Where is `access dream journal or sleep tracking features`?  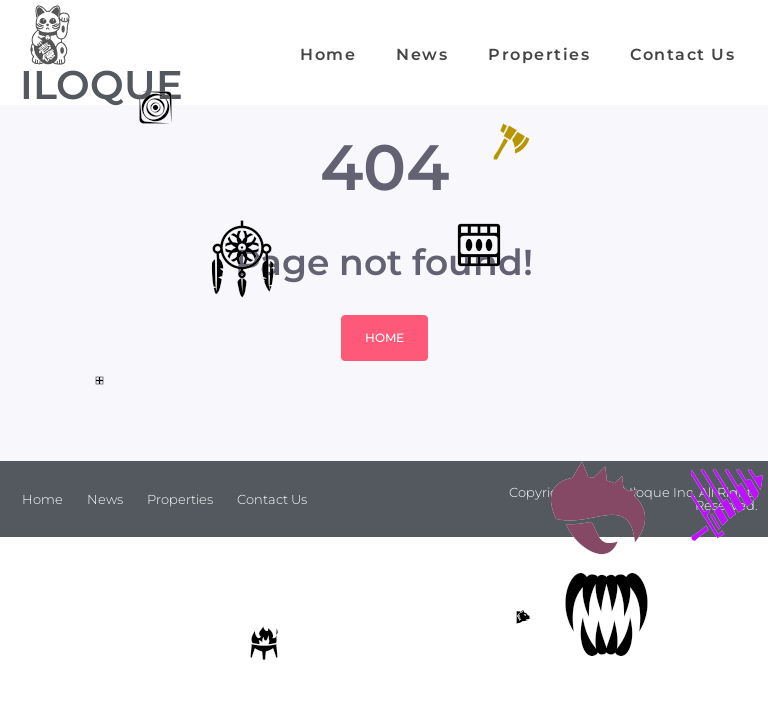 access dream journal or sleep tracking features is located at coordinates (242, 259).